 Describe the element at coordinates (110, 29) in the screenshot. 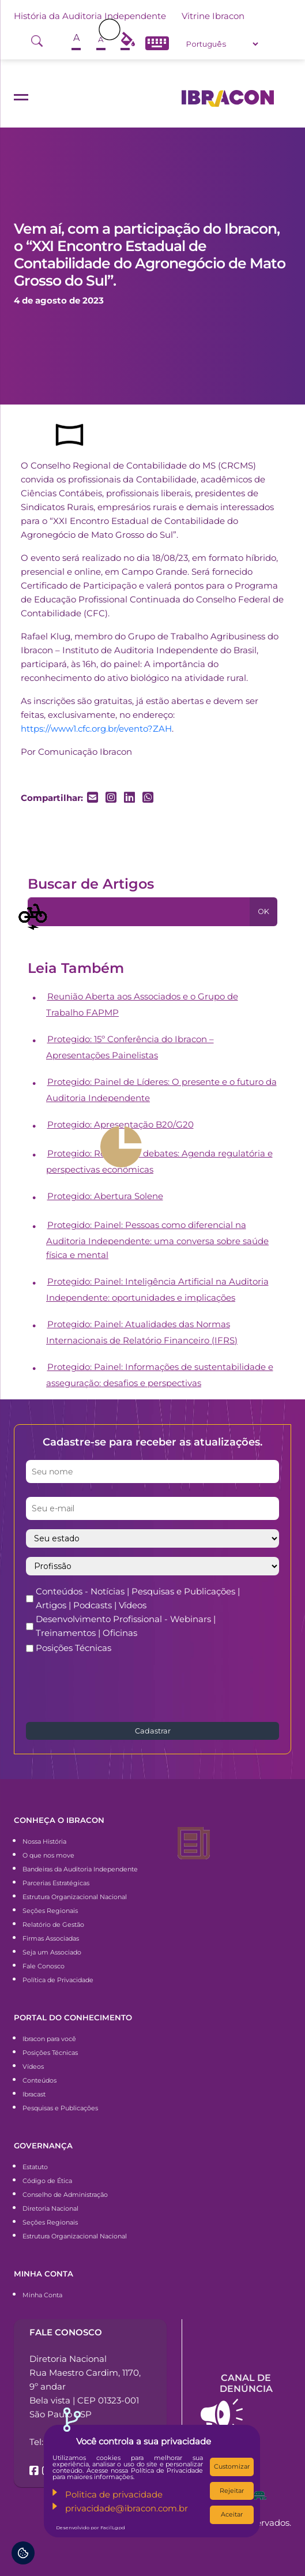

I see `unselected radio button or checkbox option` at that location.